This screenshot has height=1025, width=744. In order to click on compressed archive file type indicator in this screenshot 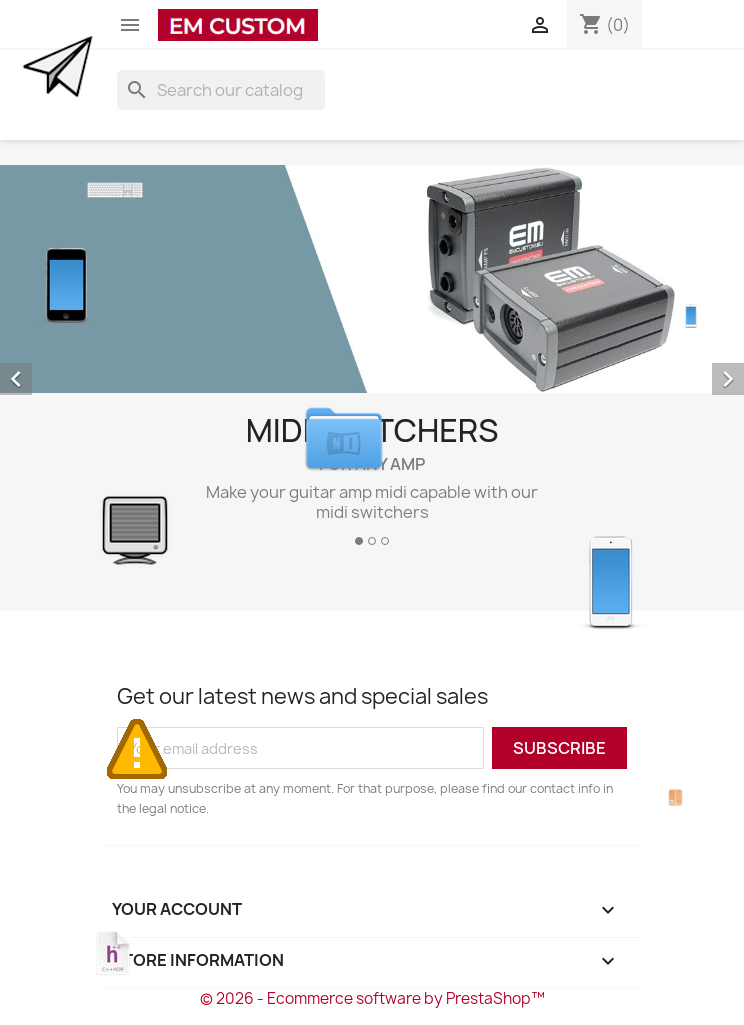, I will do `click(675, 797)`.